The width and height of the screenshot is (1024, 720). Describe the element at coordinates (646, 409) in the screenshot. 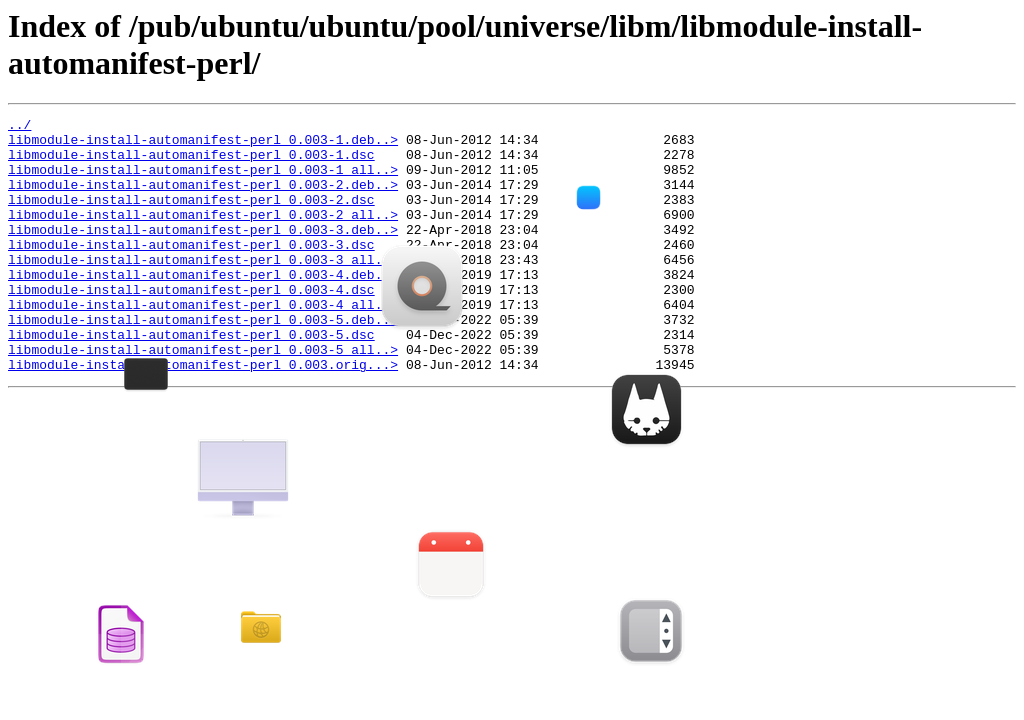

I see `launch the stray video game app` at that location.